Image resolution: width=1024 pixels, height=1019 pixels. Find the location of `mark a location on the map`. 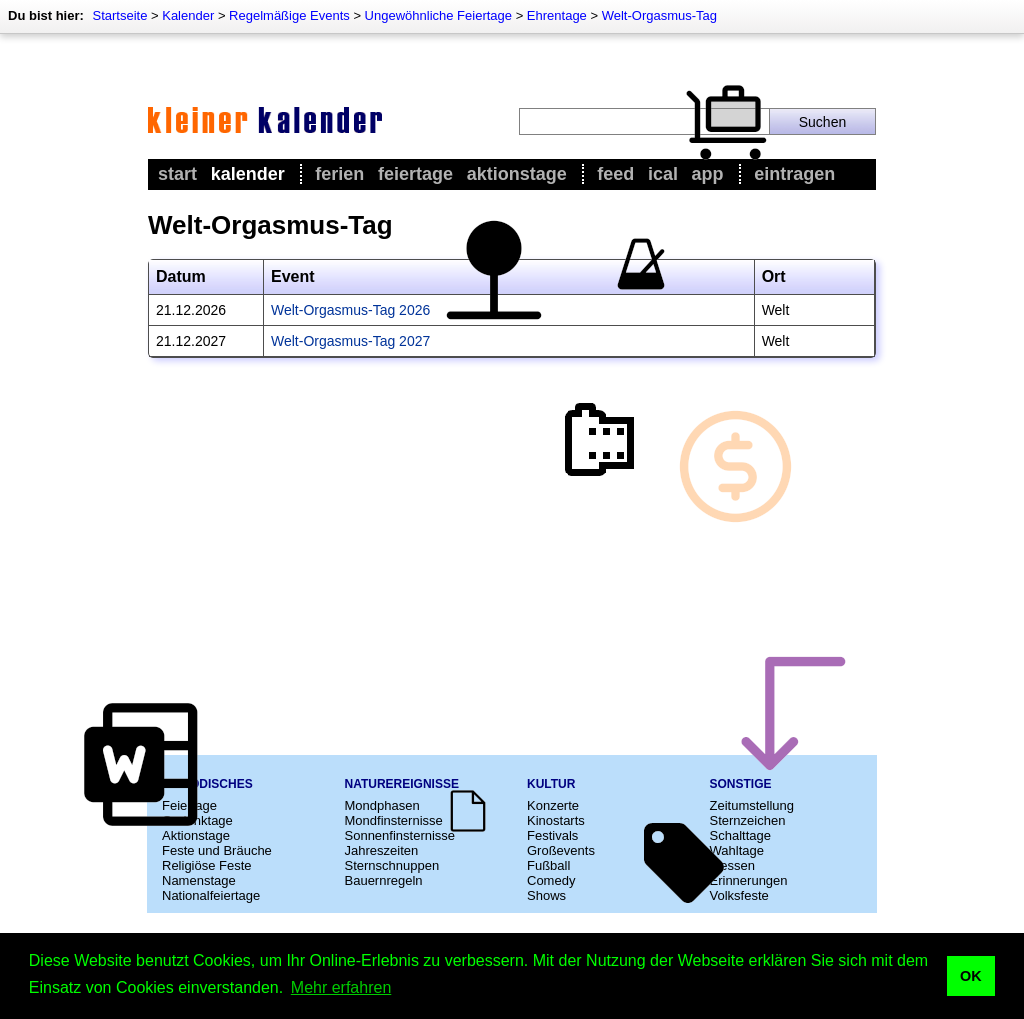

mark a location on the map is located at coordinates (494, 272).